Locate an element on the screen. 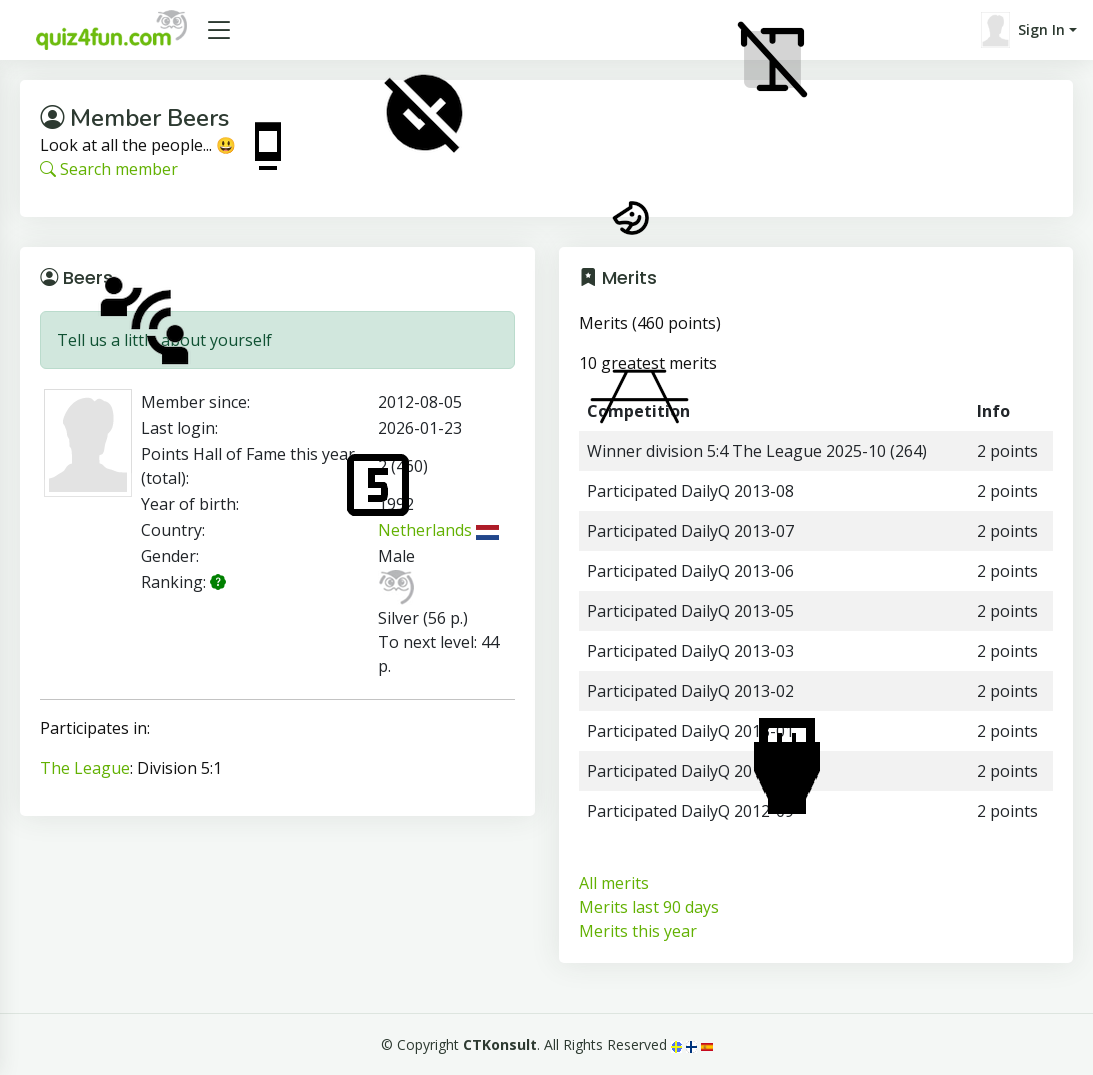  view nearby picnic areas is located at coordinates (639, 396).